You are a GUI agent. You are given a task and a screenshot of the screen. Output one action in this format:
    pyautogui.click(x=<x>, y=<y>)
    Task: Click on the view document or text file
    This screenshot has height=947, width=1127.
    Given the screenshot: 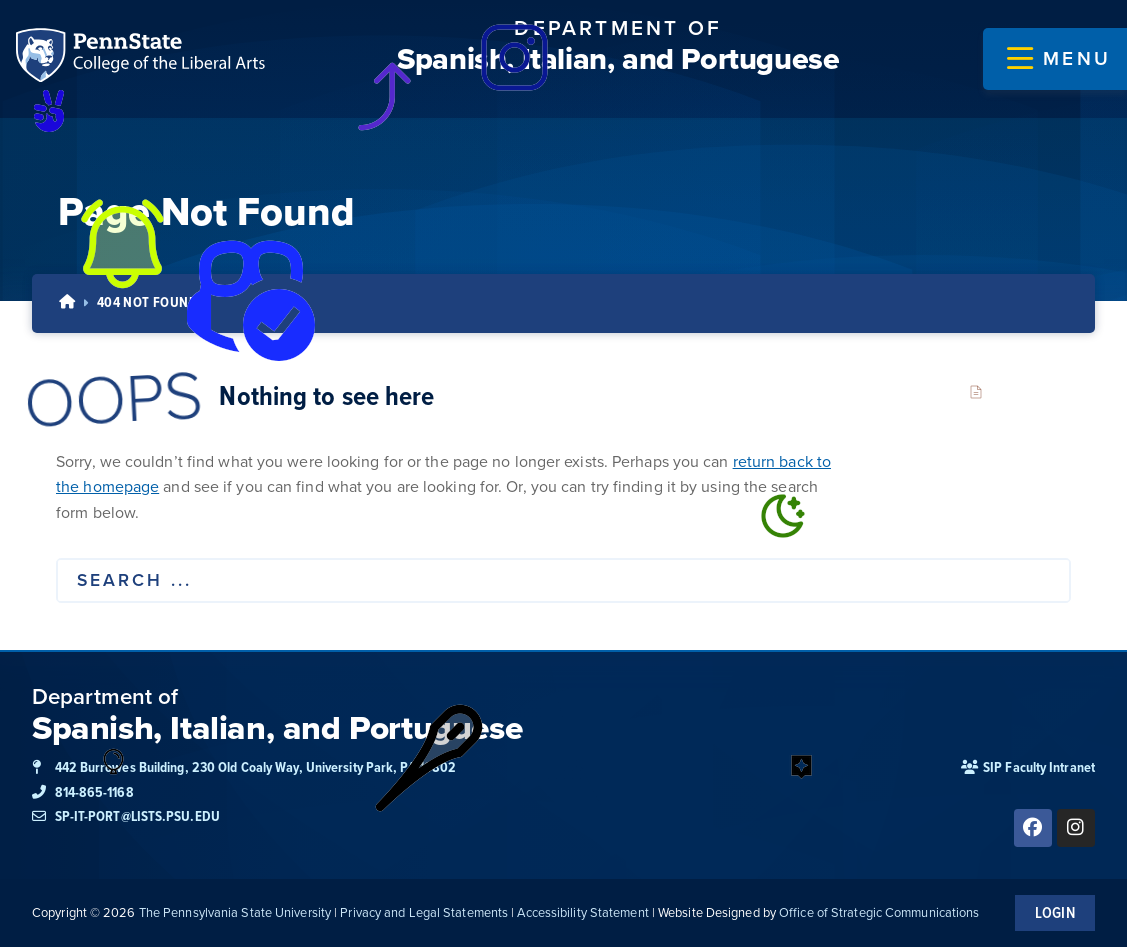 What is the action you would take?
    pyautogui.click(x=976, y=392)
    